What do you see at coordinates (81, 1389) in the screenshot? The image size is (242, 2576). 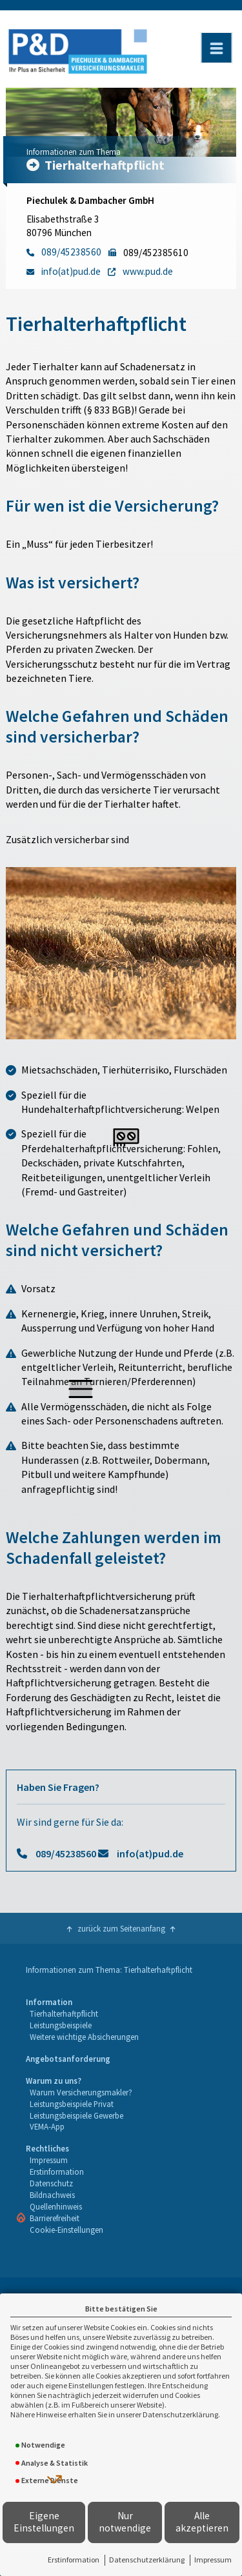 I see `view items in list format` at bounding box center [81, 1389].